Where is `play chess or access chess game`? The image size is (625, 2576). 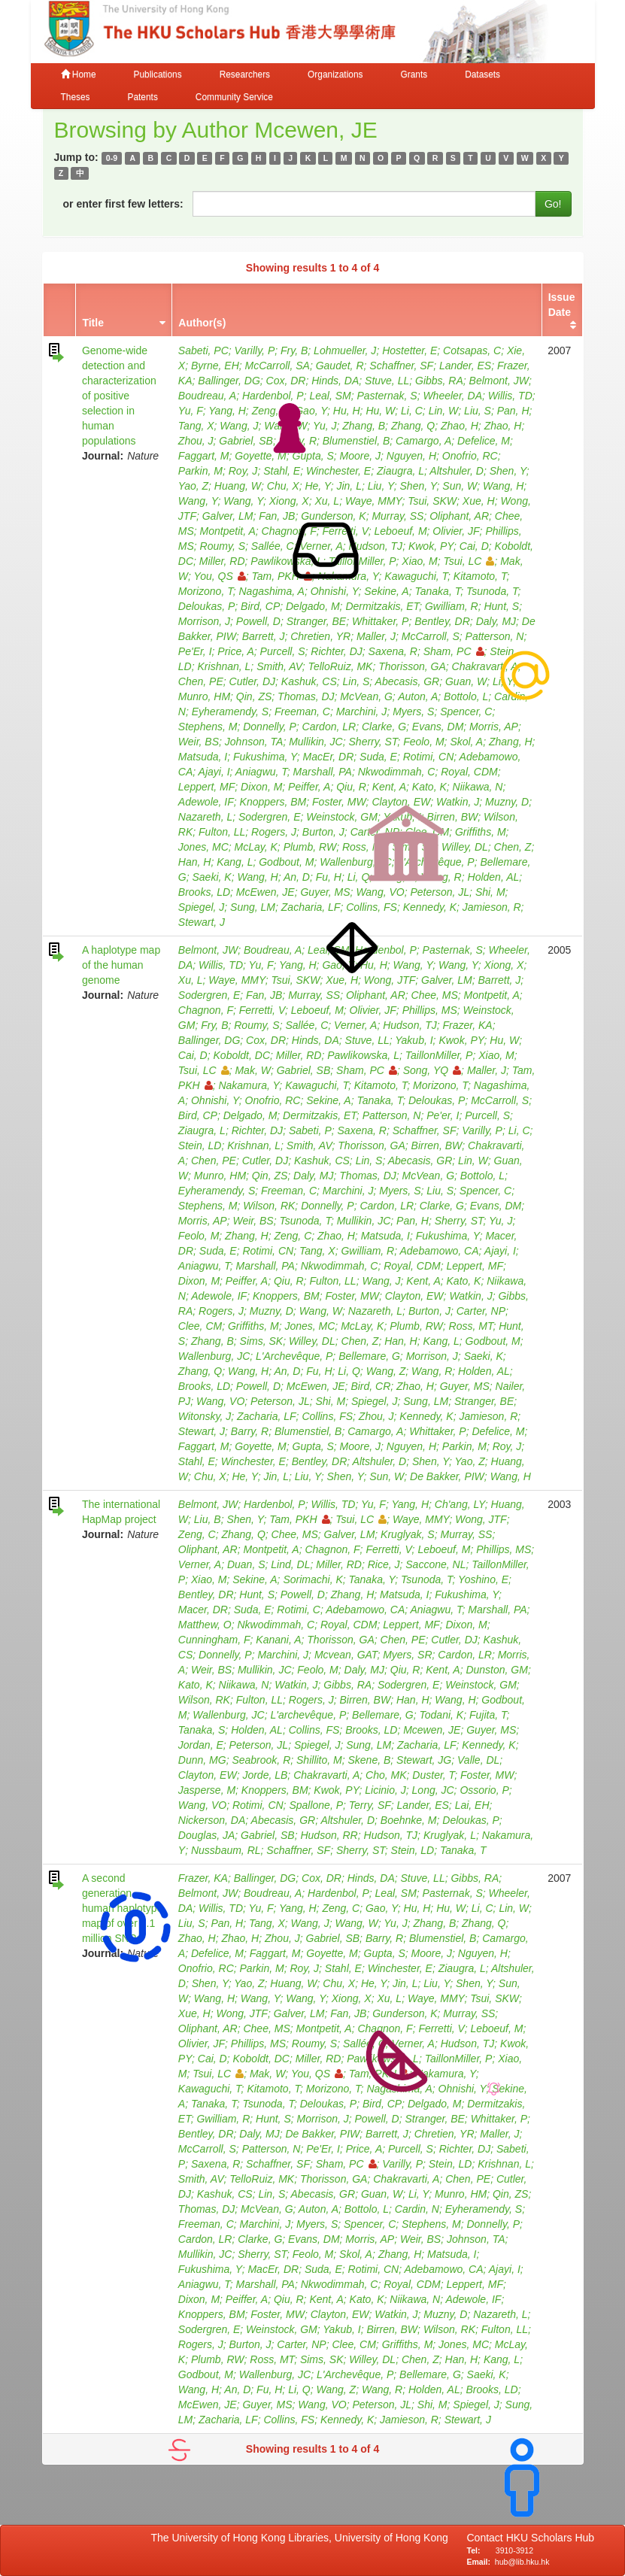
play chess or access chess game is located at coordinates (290, 429).